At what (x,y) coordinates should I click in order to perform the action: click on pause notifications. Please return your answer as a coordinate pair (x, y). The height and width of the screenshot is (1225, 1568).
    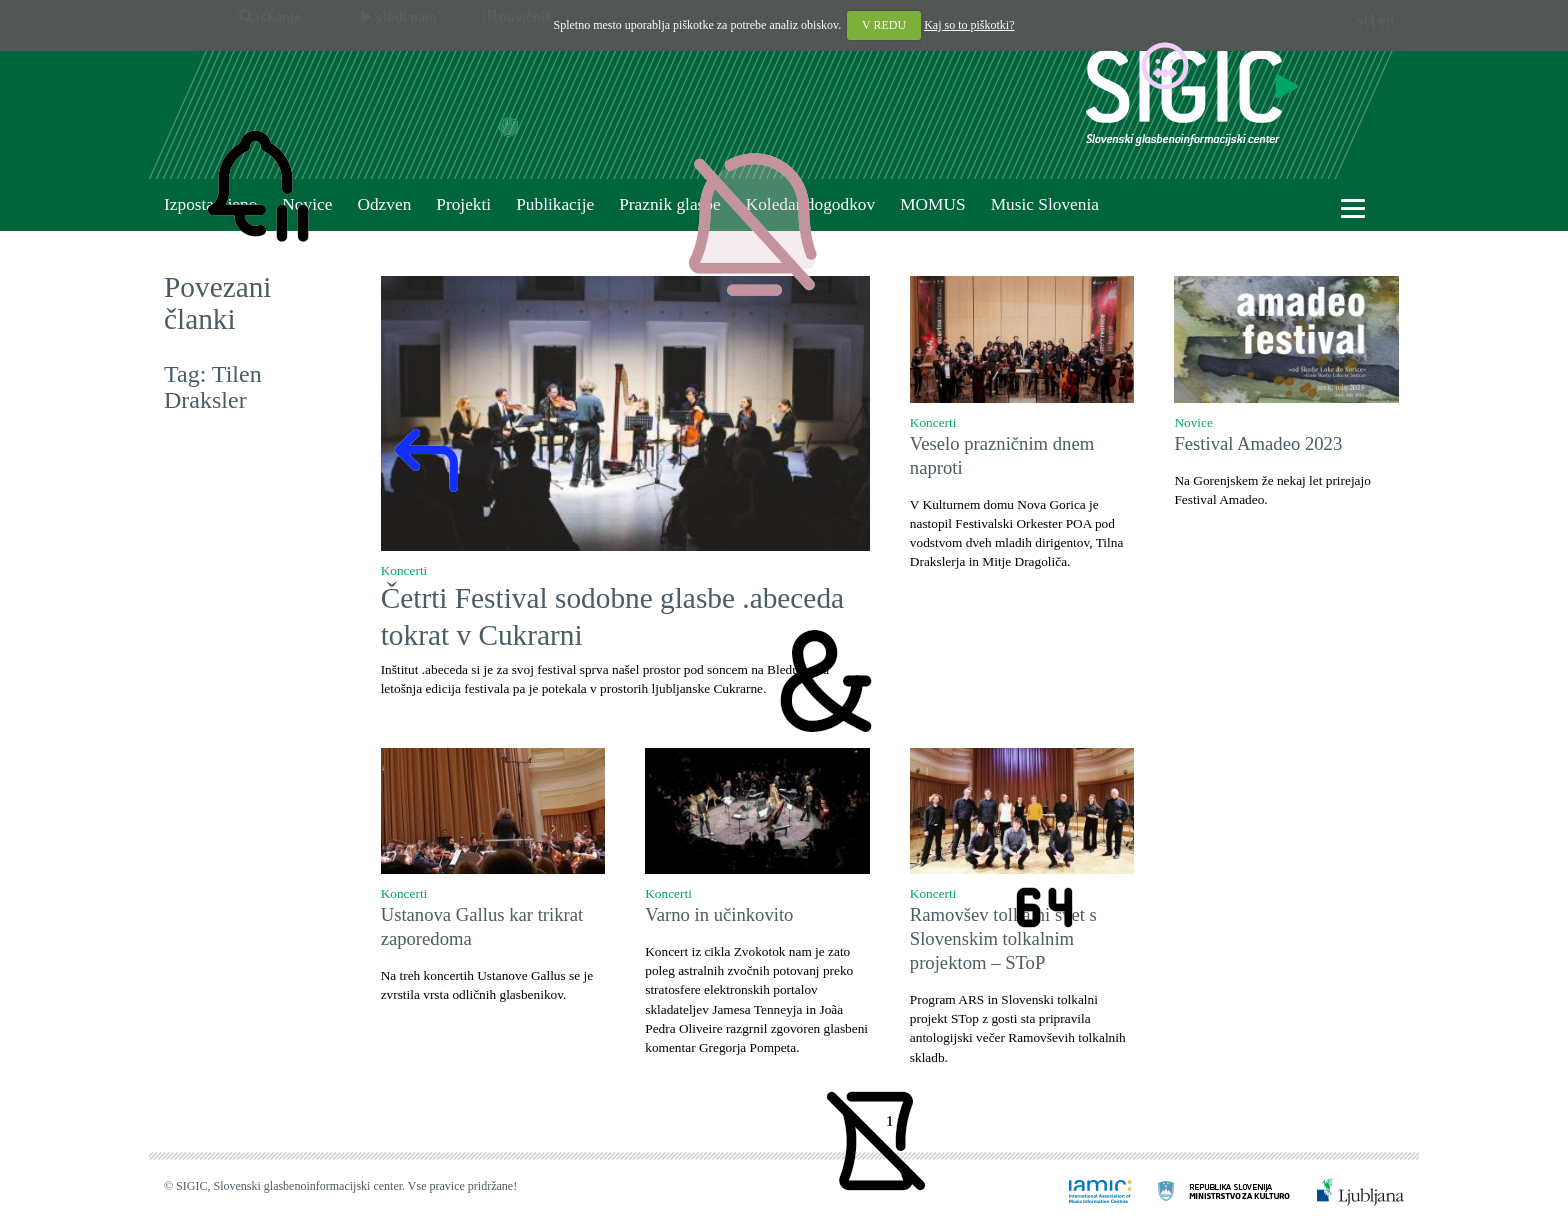
    Looking at the image, I should click on (255, 183).